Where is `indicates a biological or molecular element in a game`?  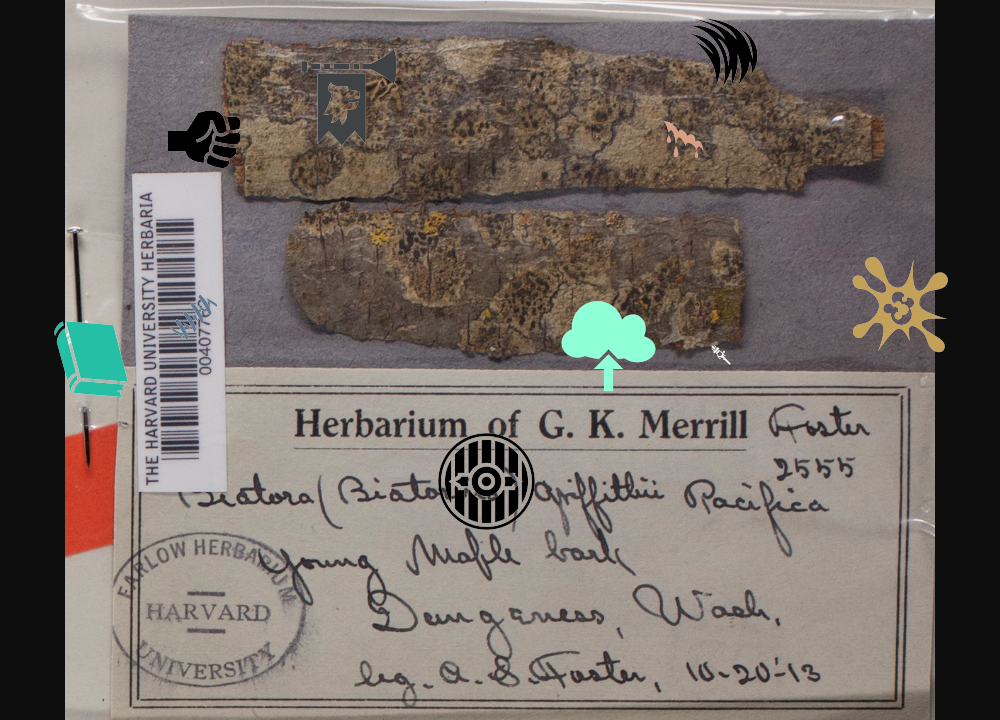
indicates a biological or molecular element in a game is located at coordinates (900, 304).